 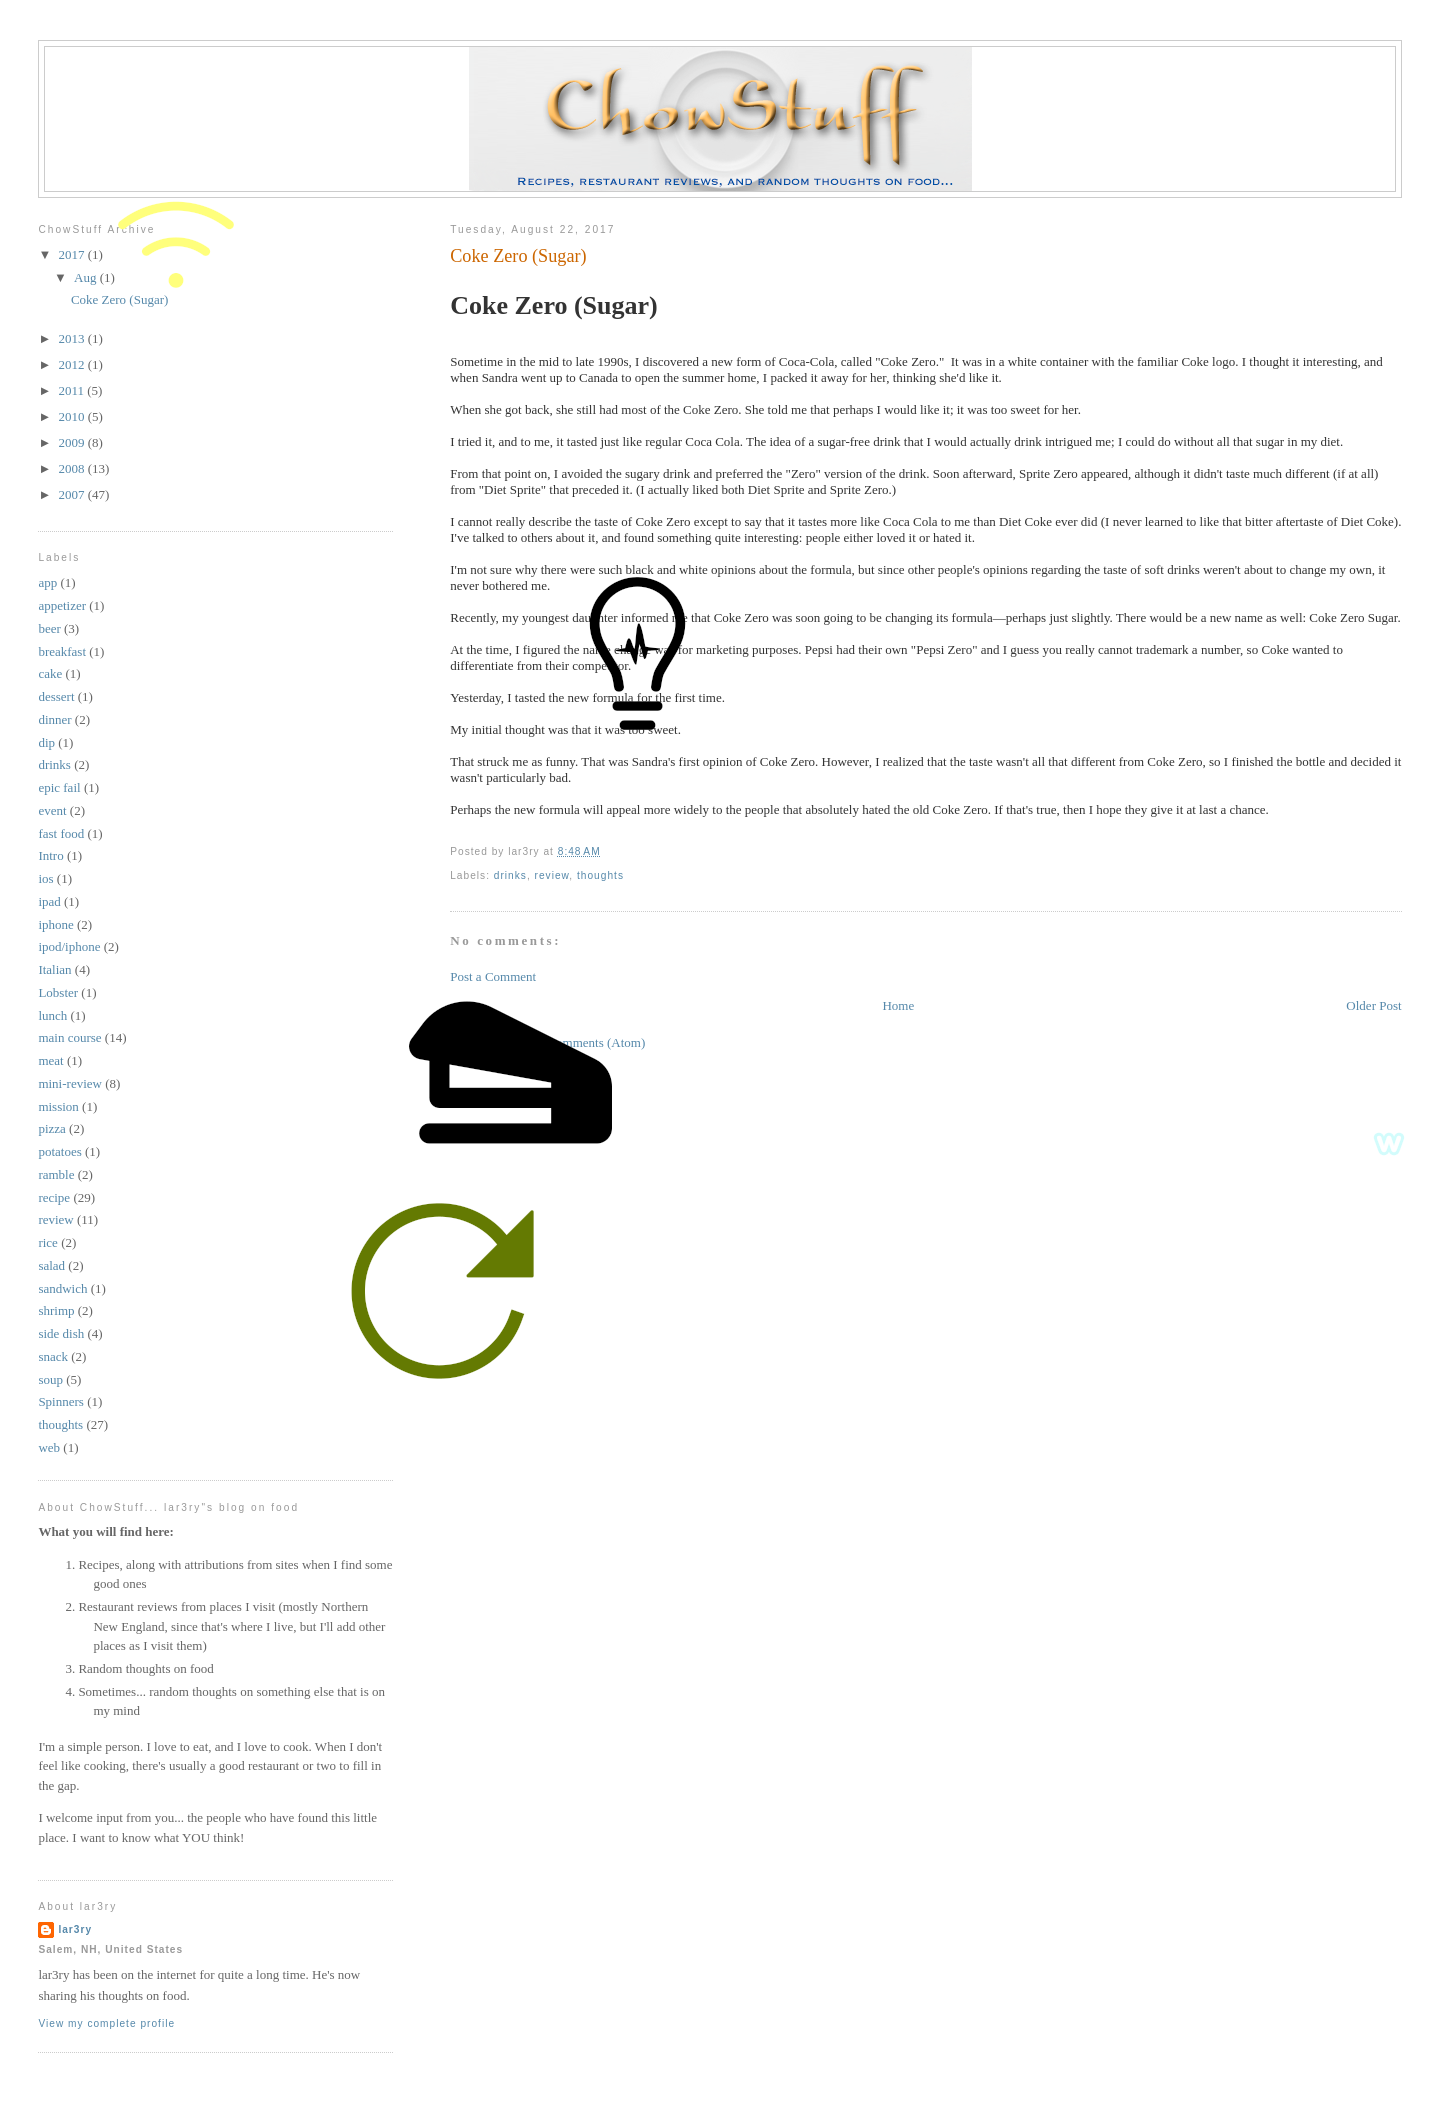 What do you see at coordinates (446, 1291) in the screenshot?
I see `reload or refresh the current page` at bounding box center [446, 1291].